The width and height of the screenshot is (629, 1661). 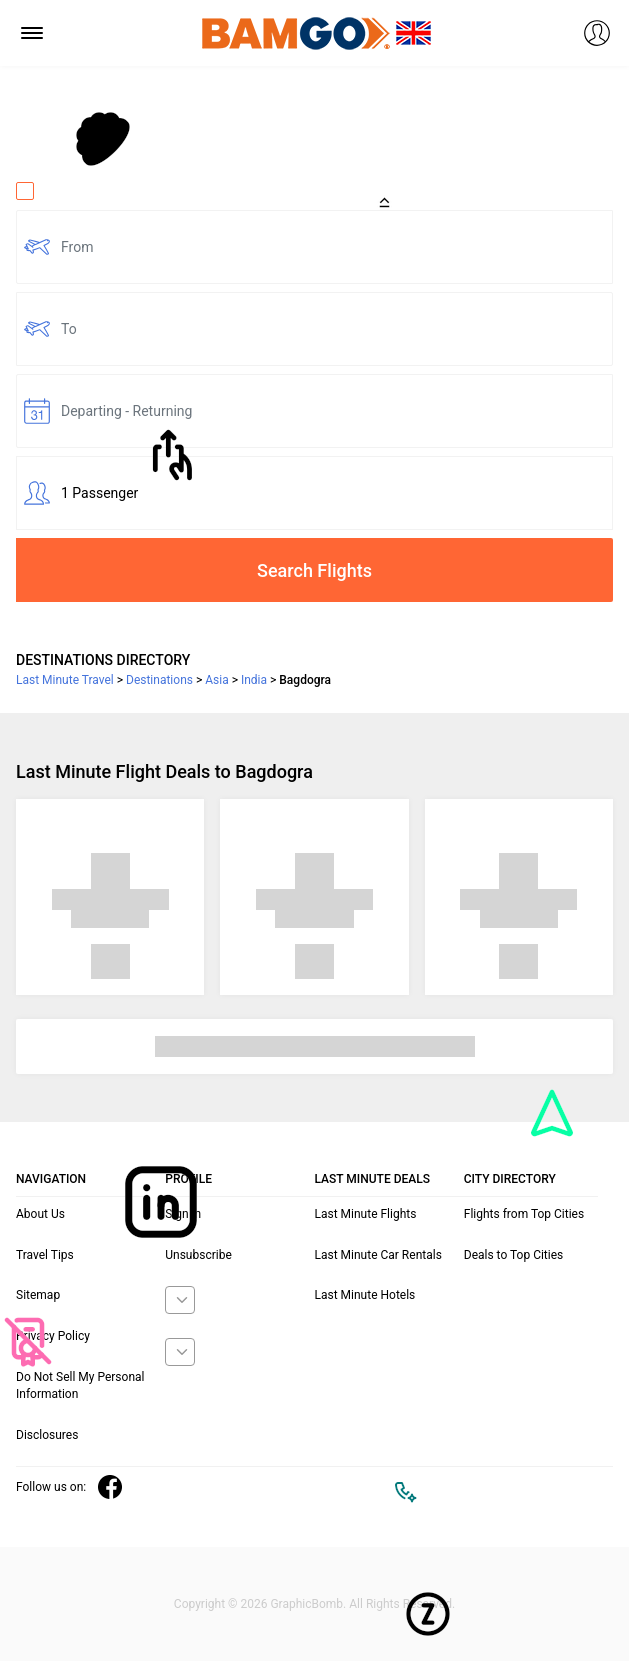 What do you see at coordinates (552, 1113) in the screenshot?
I see `navigate to current direction` at bounding box center [552, 1113].